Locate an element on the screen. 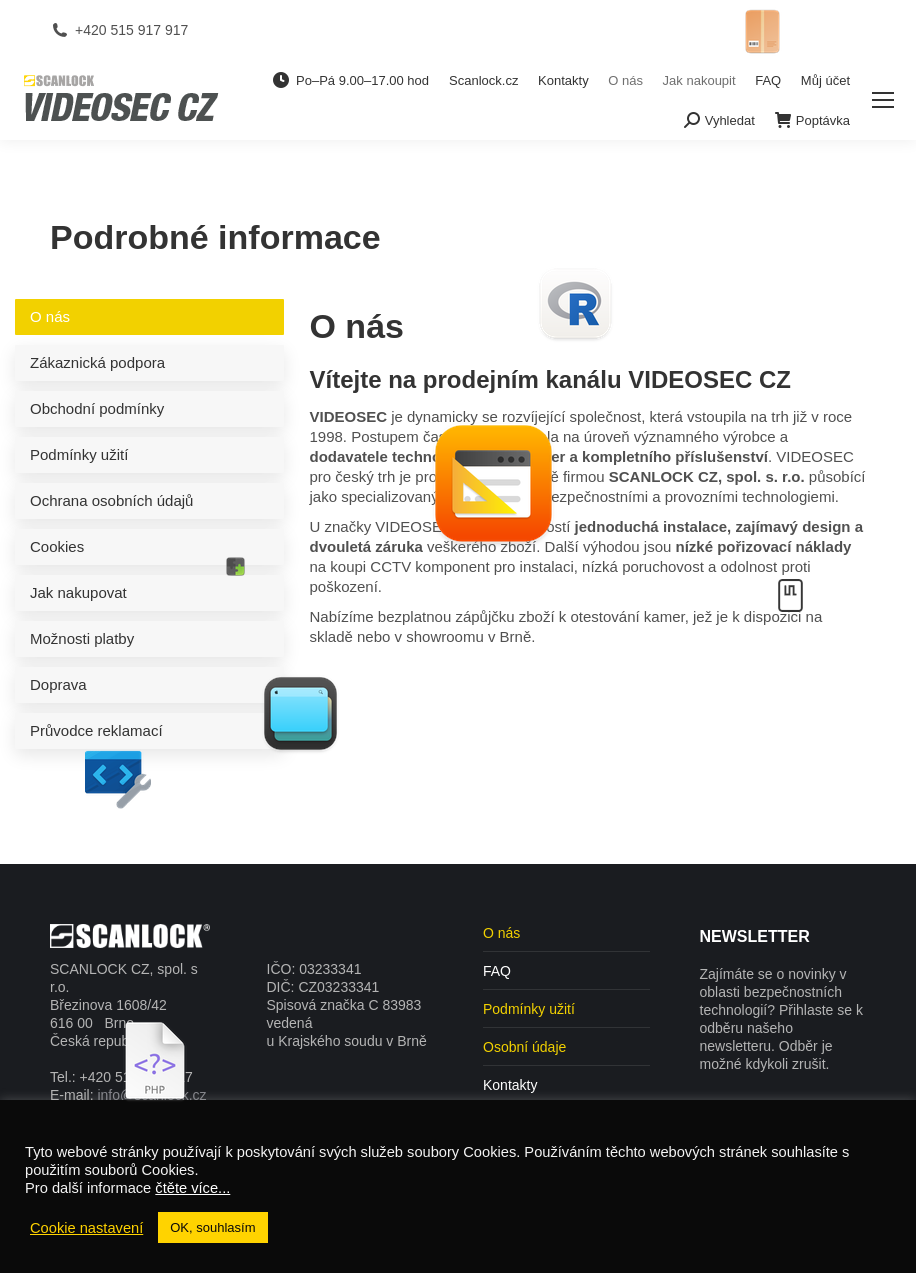 This screenshot has width=916, height=1273. open remote tools application is located at coordinates (118, 777).